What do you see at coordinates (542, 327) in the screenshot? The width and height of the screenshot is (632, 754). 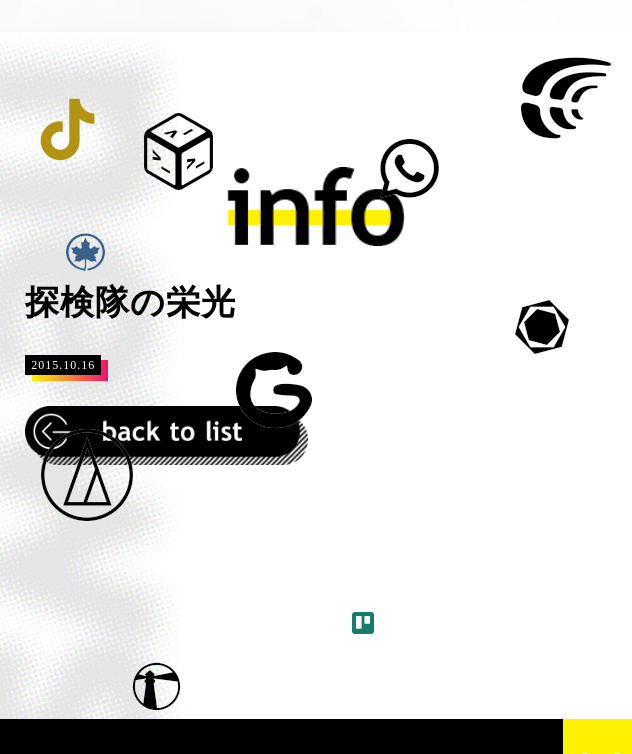 I see `open graphite application` at bounding box center [542, 327].